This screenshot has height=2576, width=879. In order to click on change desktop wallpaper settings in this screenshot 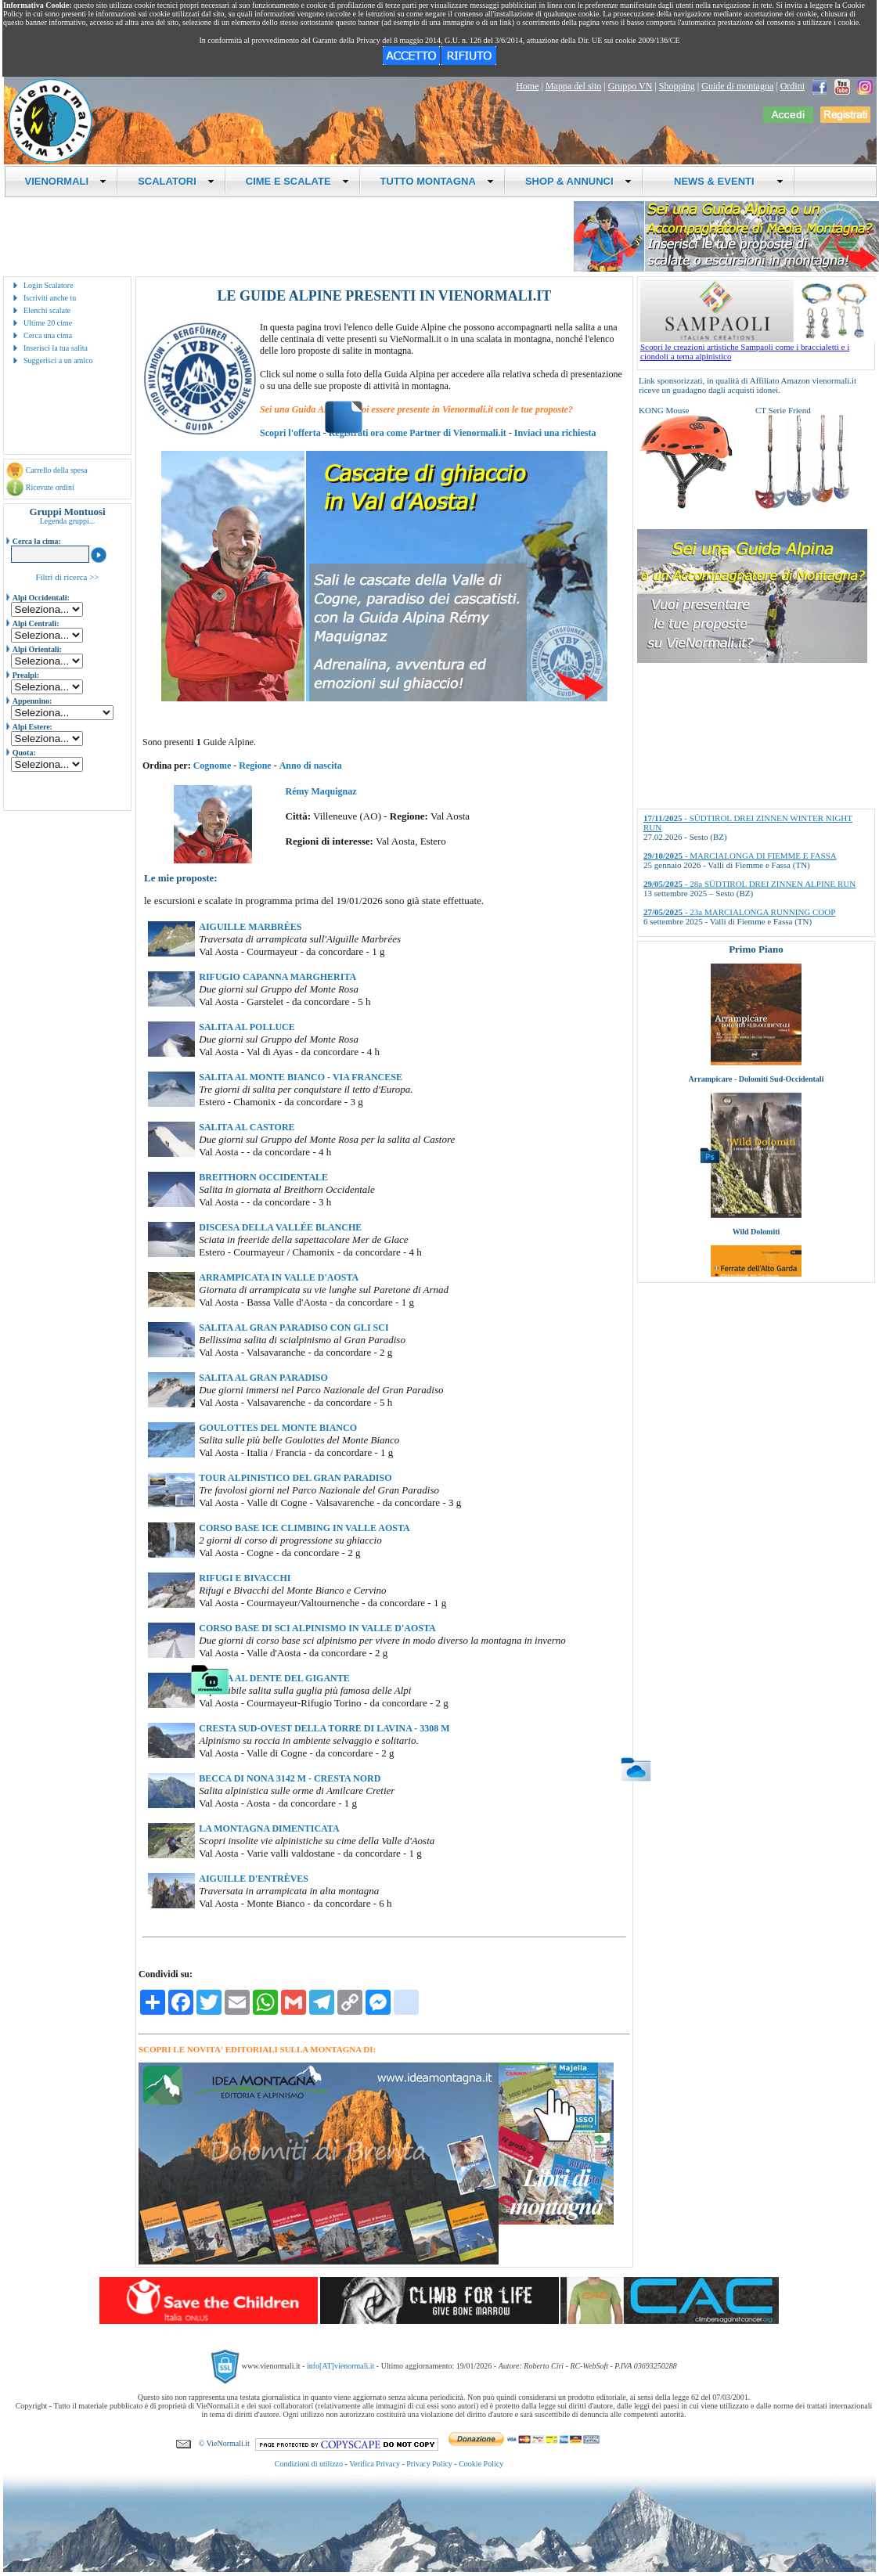, I will do `click(344, 416)`.